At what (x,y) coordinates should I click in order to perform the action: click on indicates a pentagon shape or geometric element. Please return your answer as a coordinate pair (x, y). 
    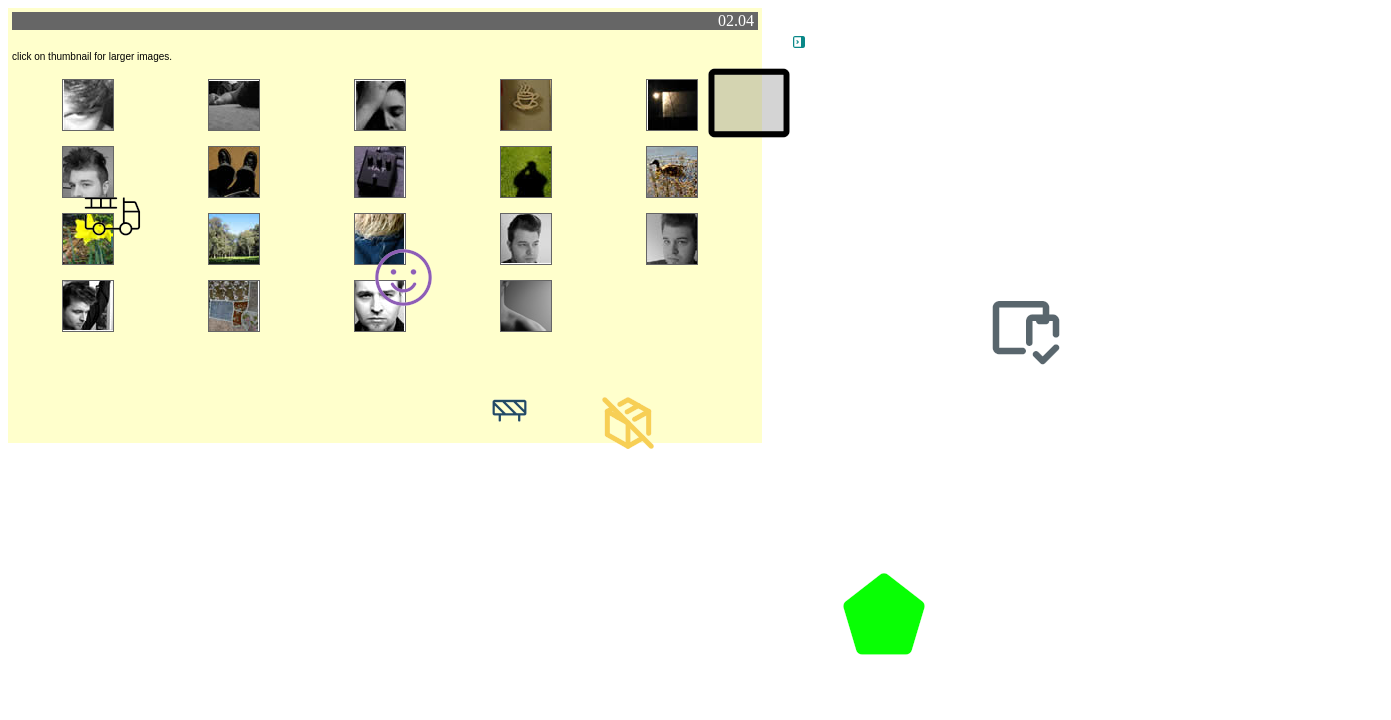
    Looking at the image, I should click on (884, 617).